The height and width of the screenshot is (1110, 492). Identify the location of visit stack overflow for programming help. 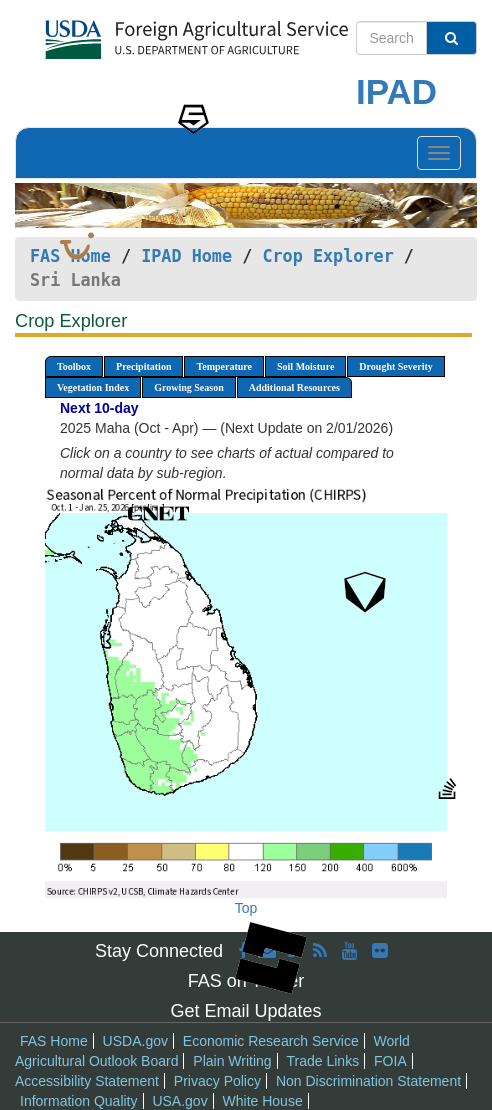
(447, 788).